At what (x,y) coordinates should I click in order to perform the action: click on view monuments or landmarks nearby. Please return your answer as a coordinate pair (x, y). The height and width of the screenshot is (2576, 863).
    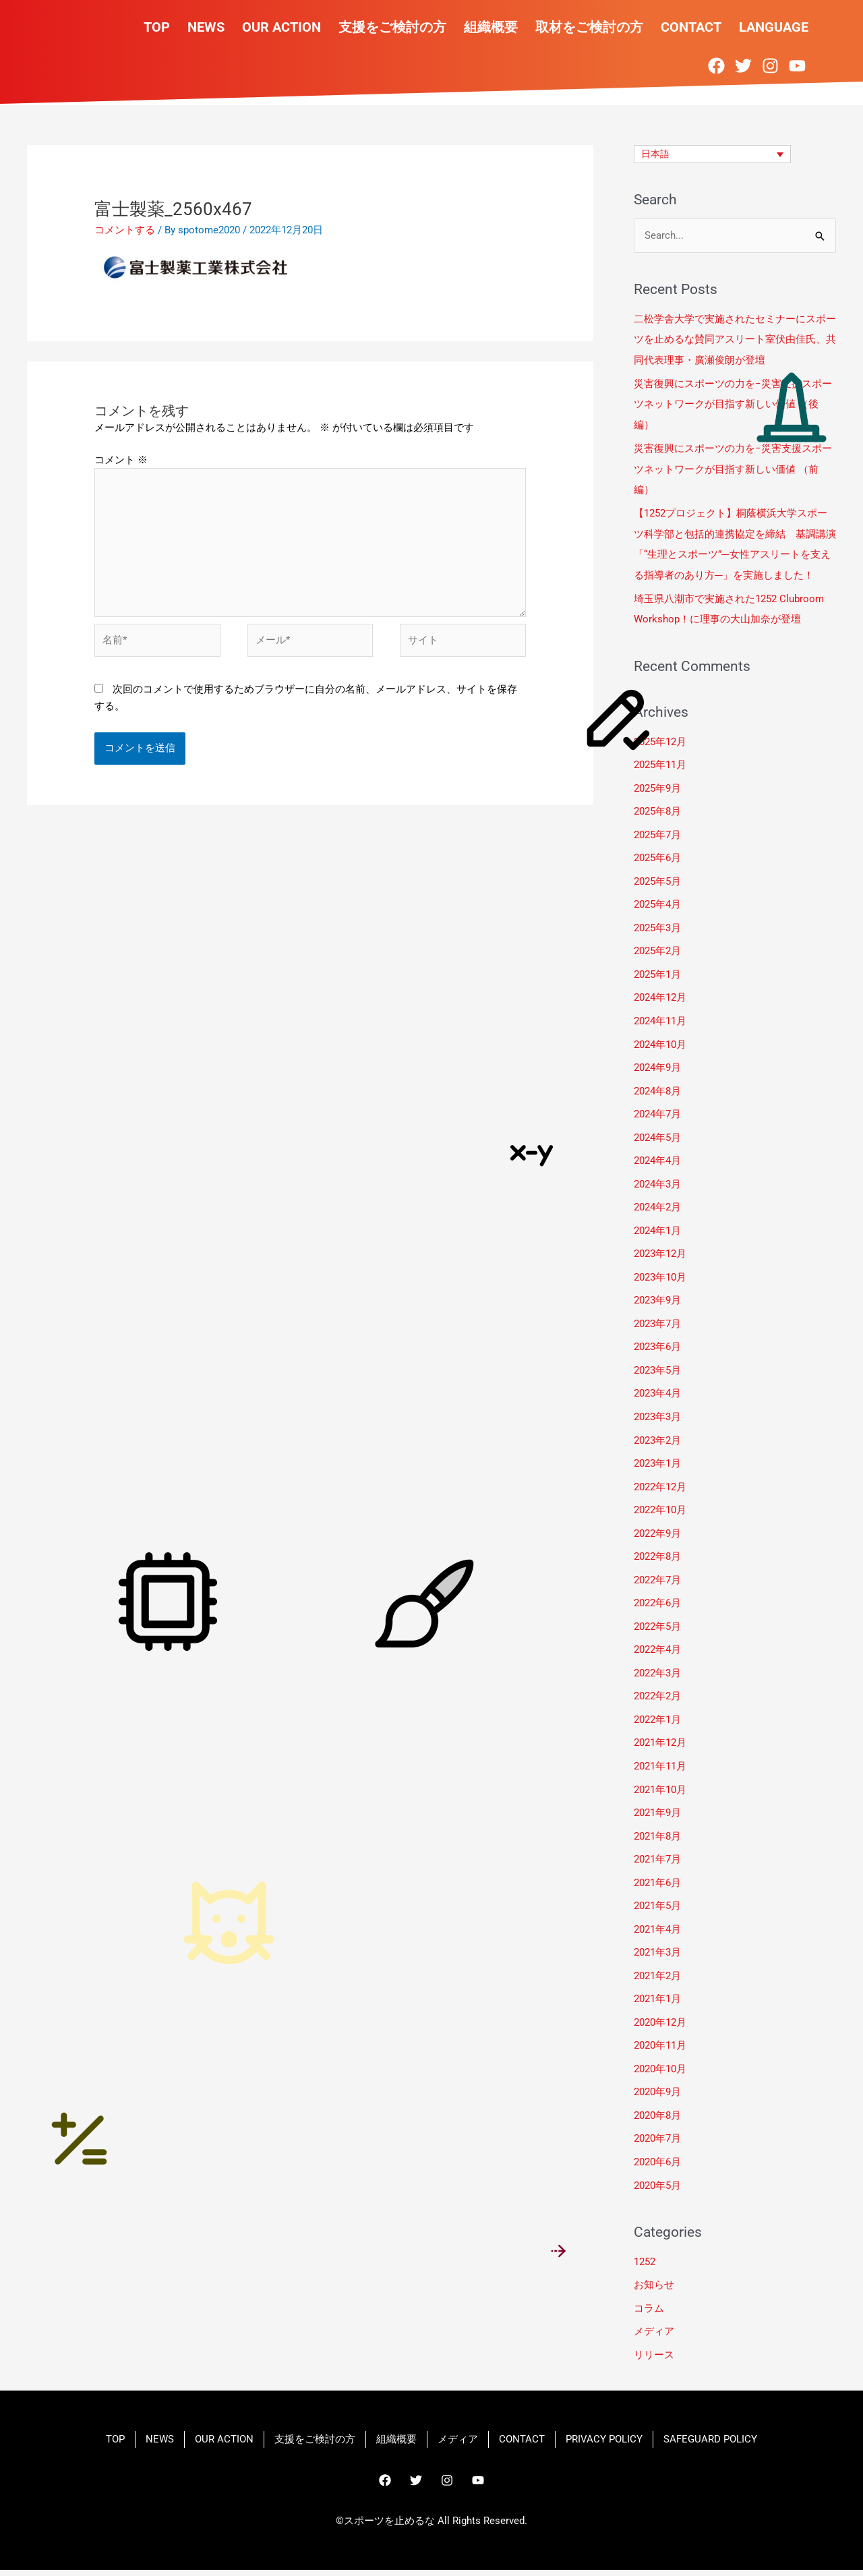
    Looking at the image, I should click on (792, 407).